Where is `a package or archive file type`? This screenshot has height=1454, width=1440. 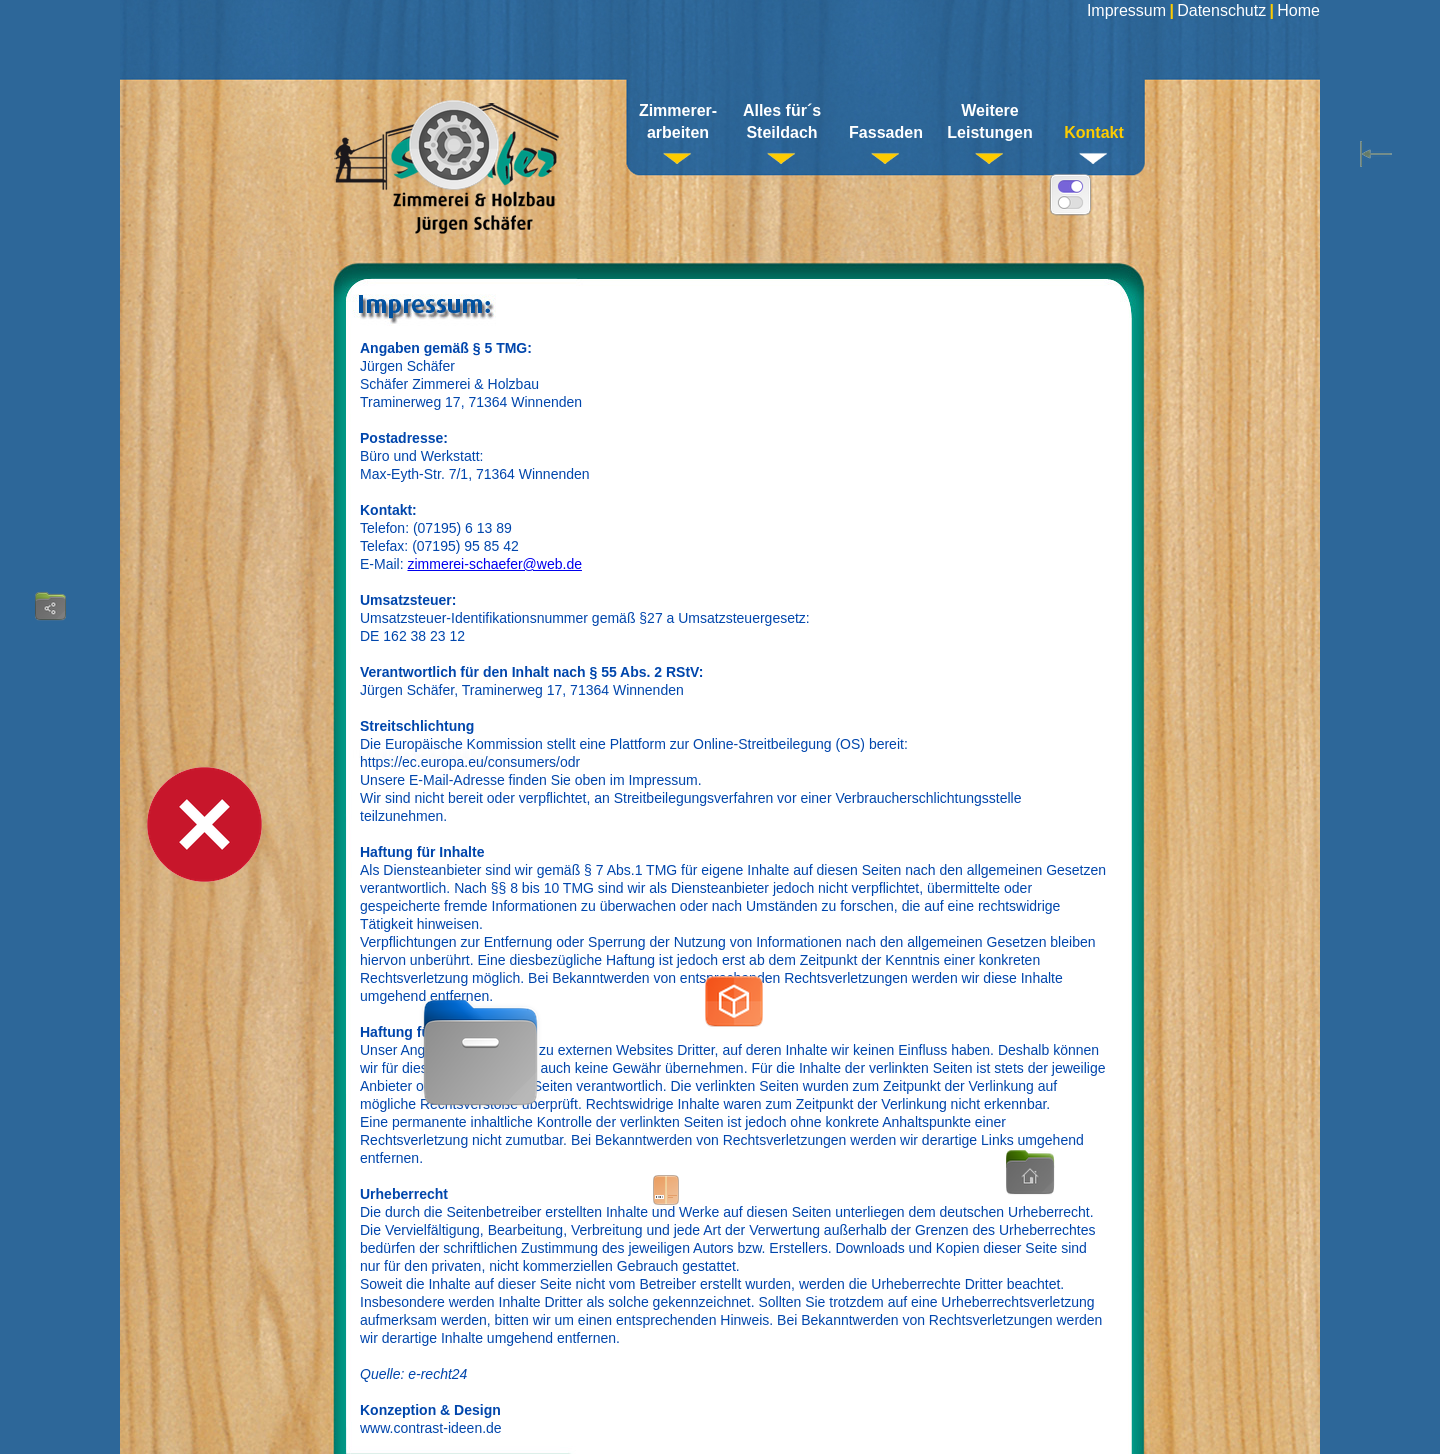 a package or archive file type is located at coordinates (666, 1190).